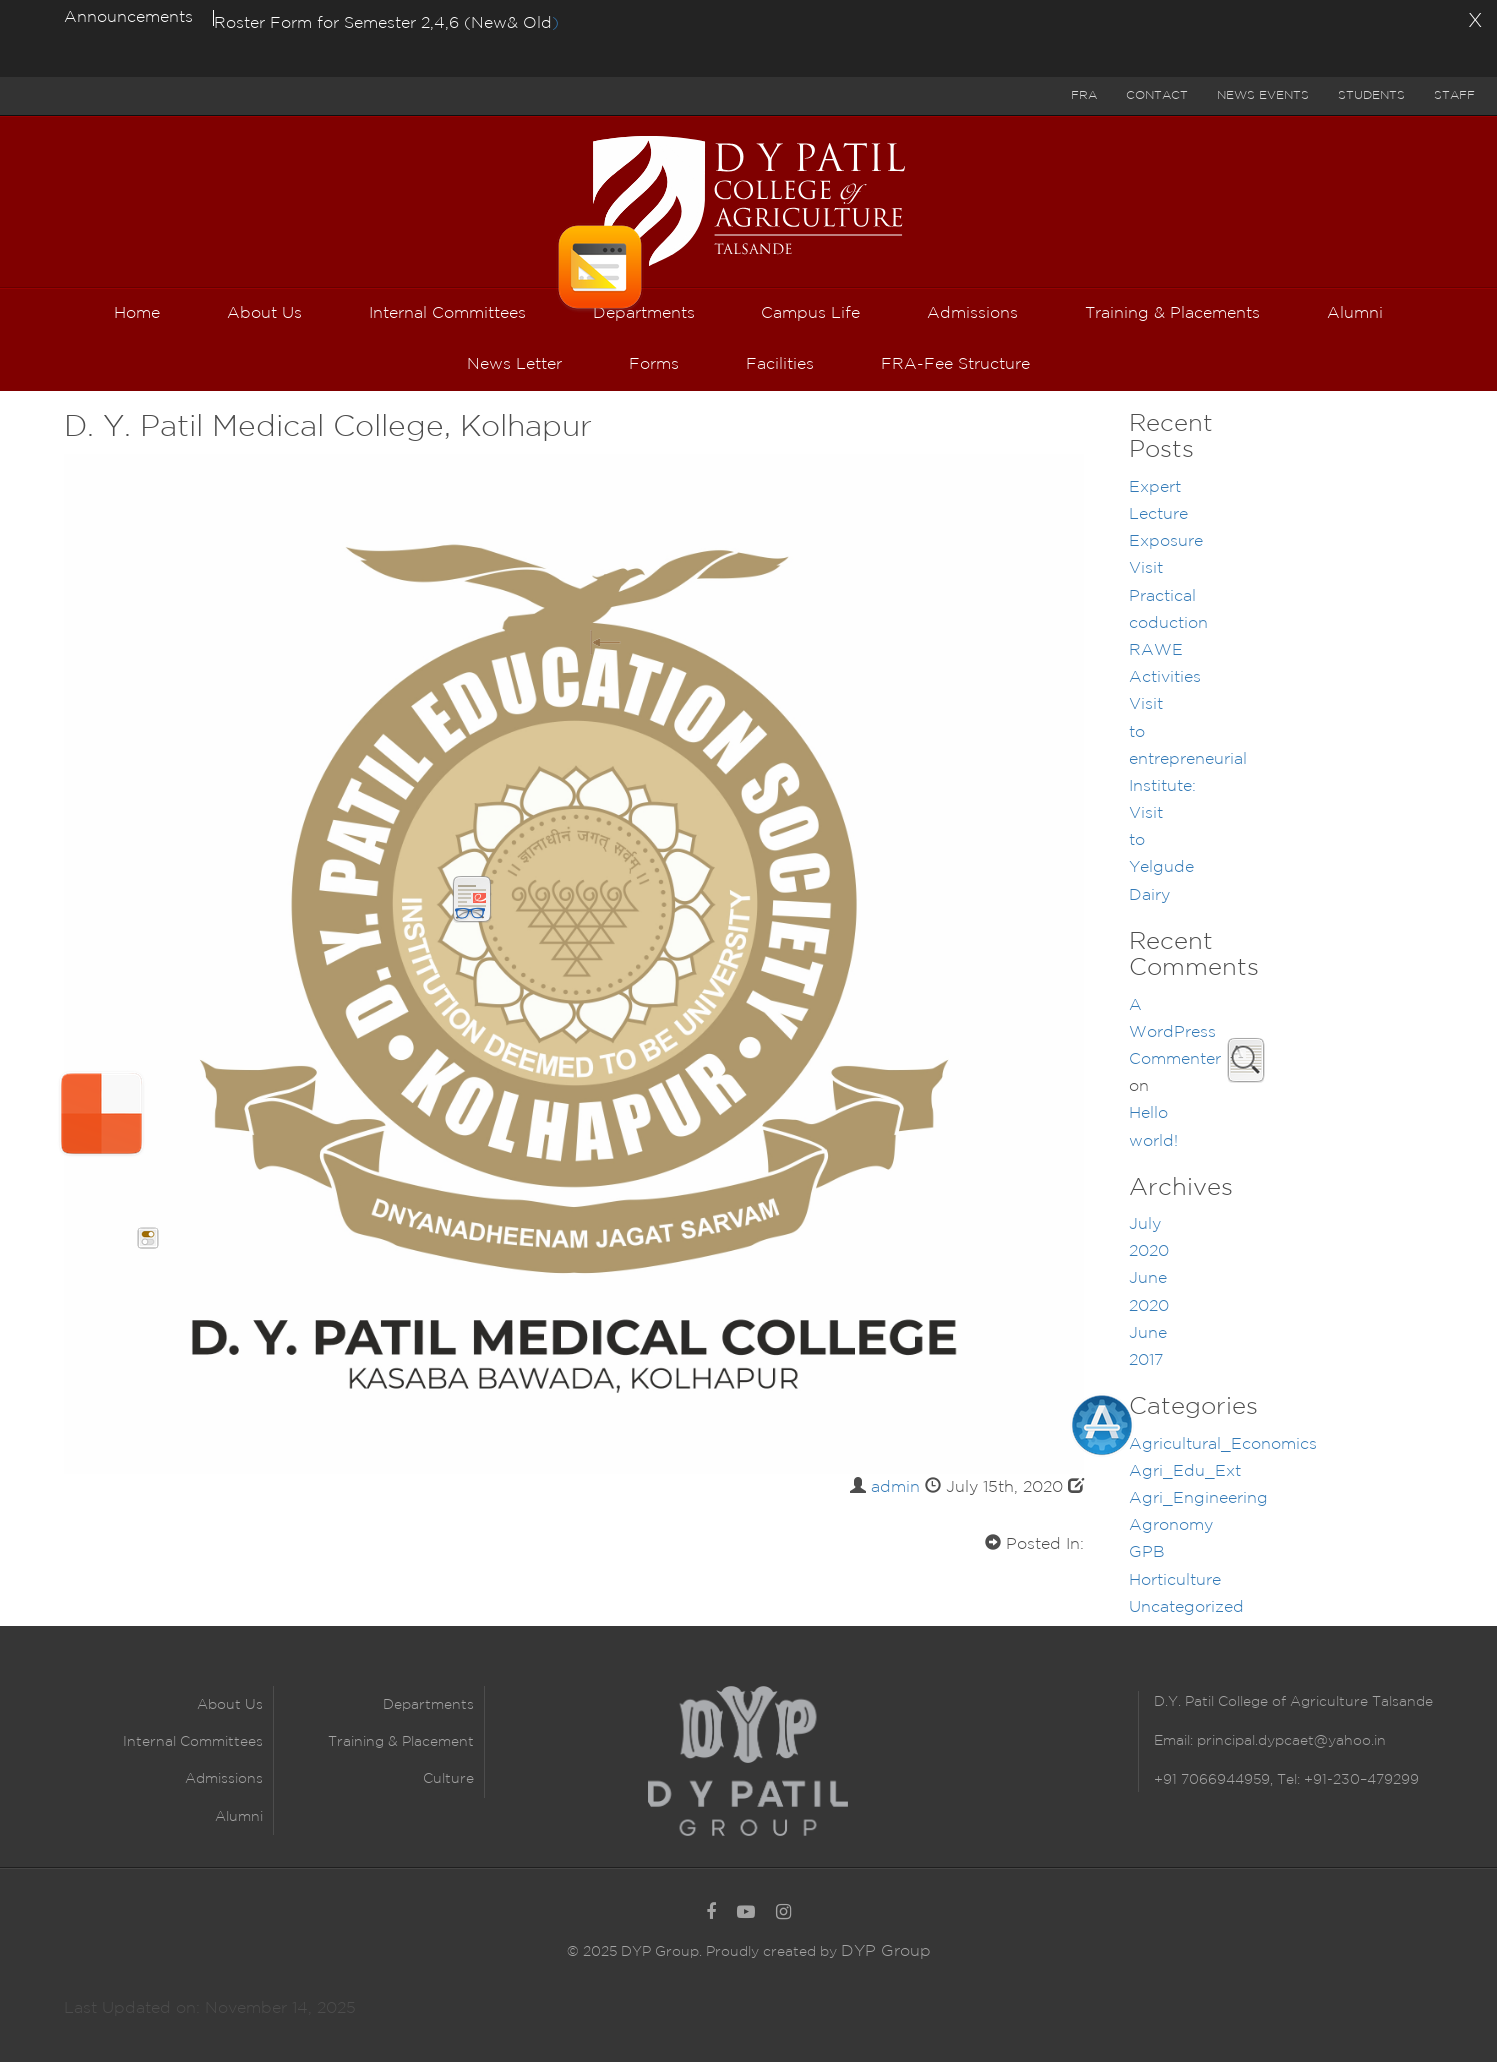 Image resolution: width=1497 pixels, height=2065 pixels. Describe the element at coordinates (101, 1113) in the screenshot. I see `switch to the top-right workspace` at that location.